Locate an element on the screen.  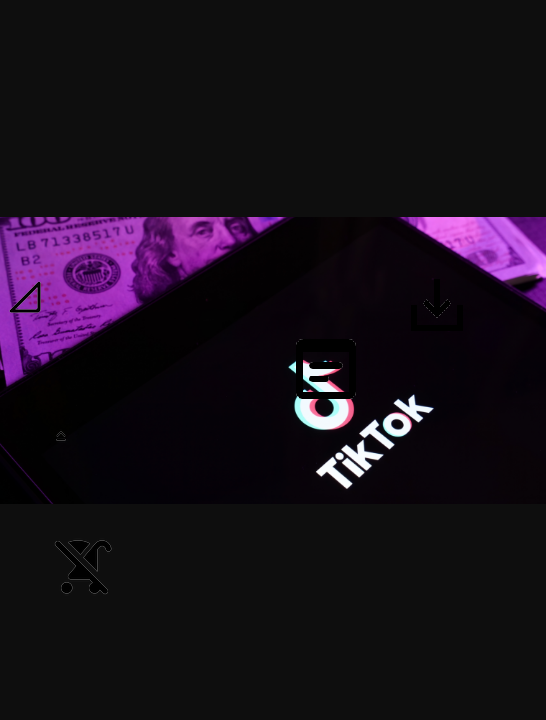
indicates no cellular signal or network connection is located at coordinates (24, 296).